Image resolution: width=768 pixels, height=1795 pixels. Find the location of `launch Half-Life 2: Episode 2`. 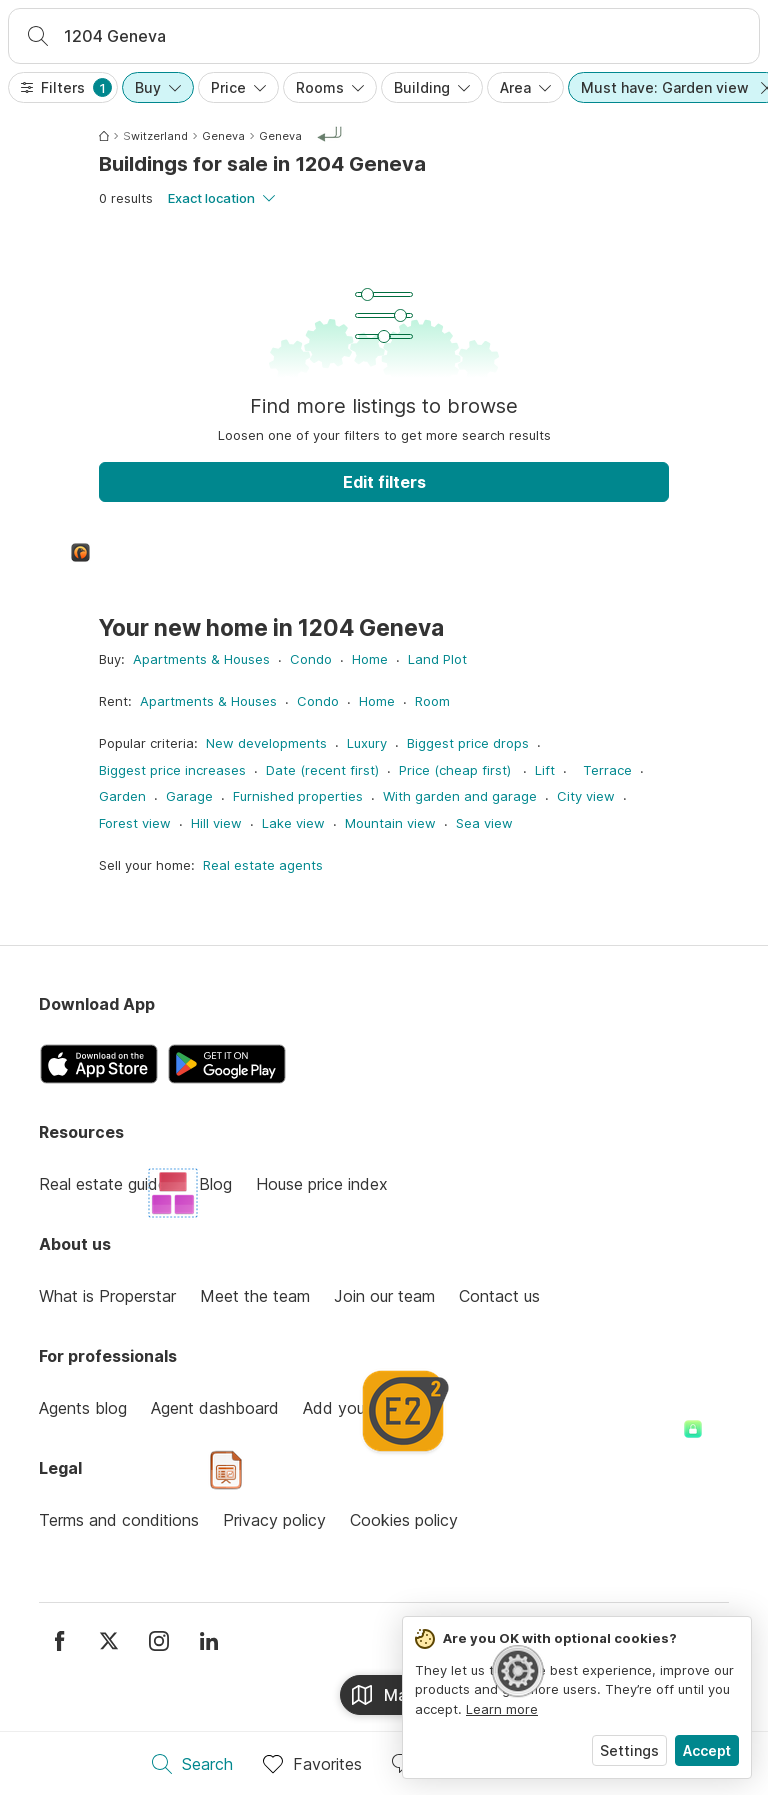

launch Half-Life 2: Episode 2 is located at coordinates (403, 1411).